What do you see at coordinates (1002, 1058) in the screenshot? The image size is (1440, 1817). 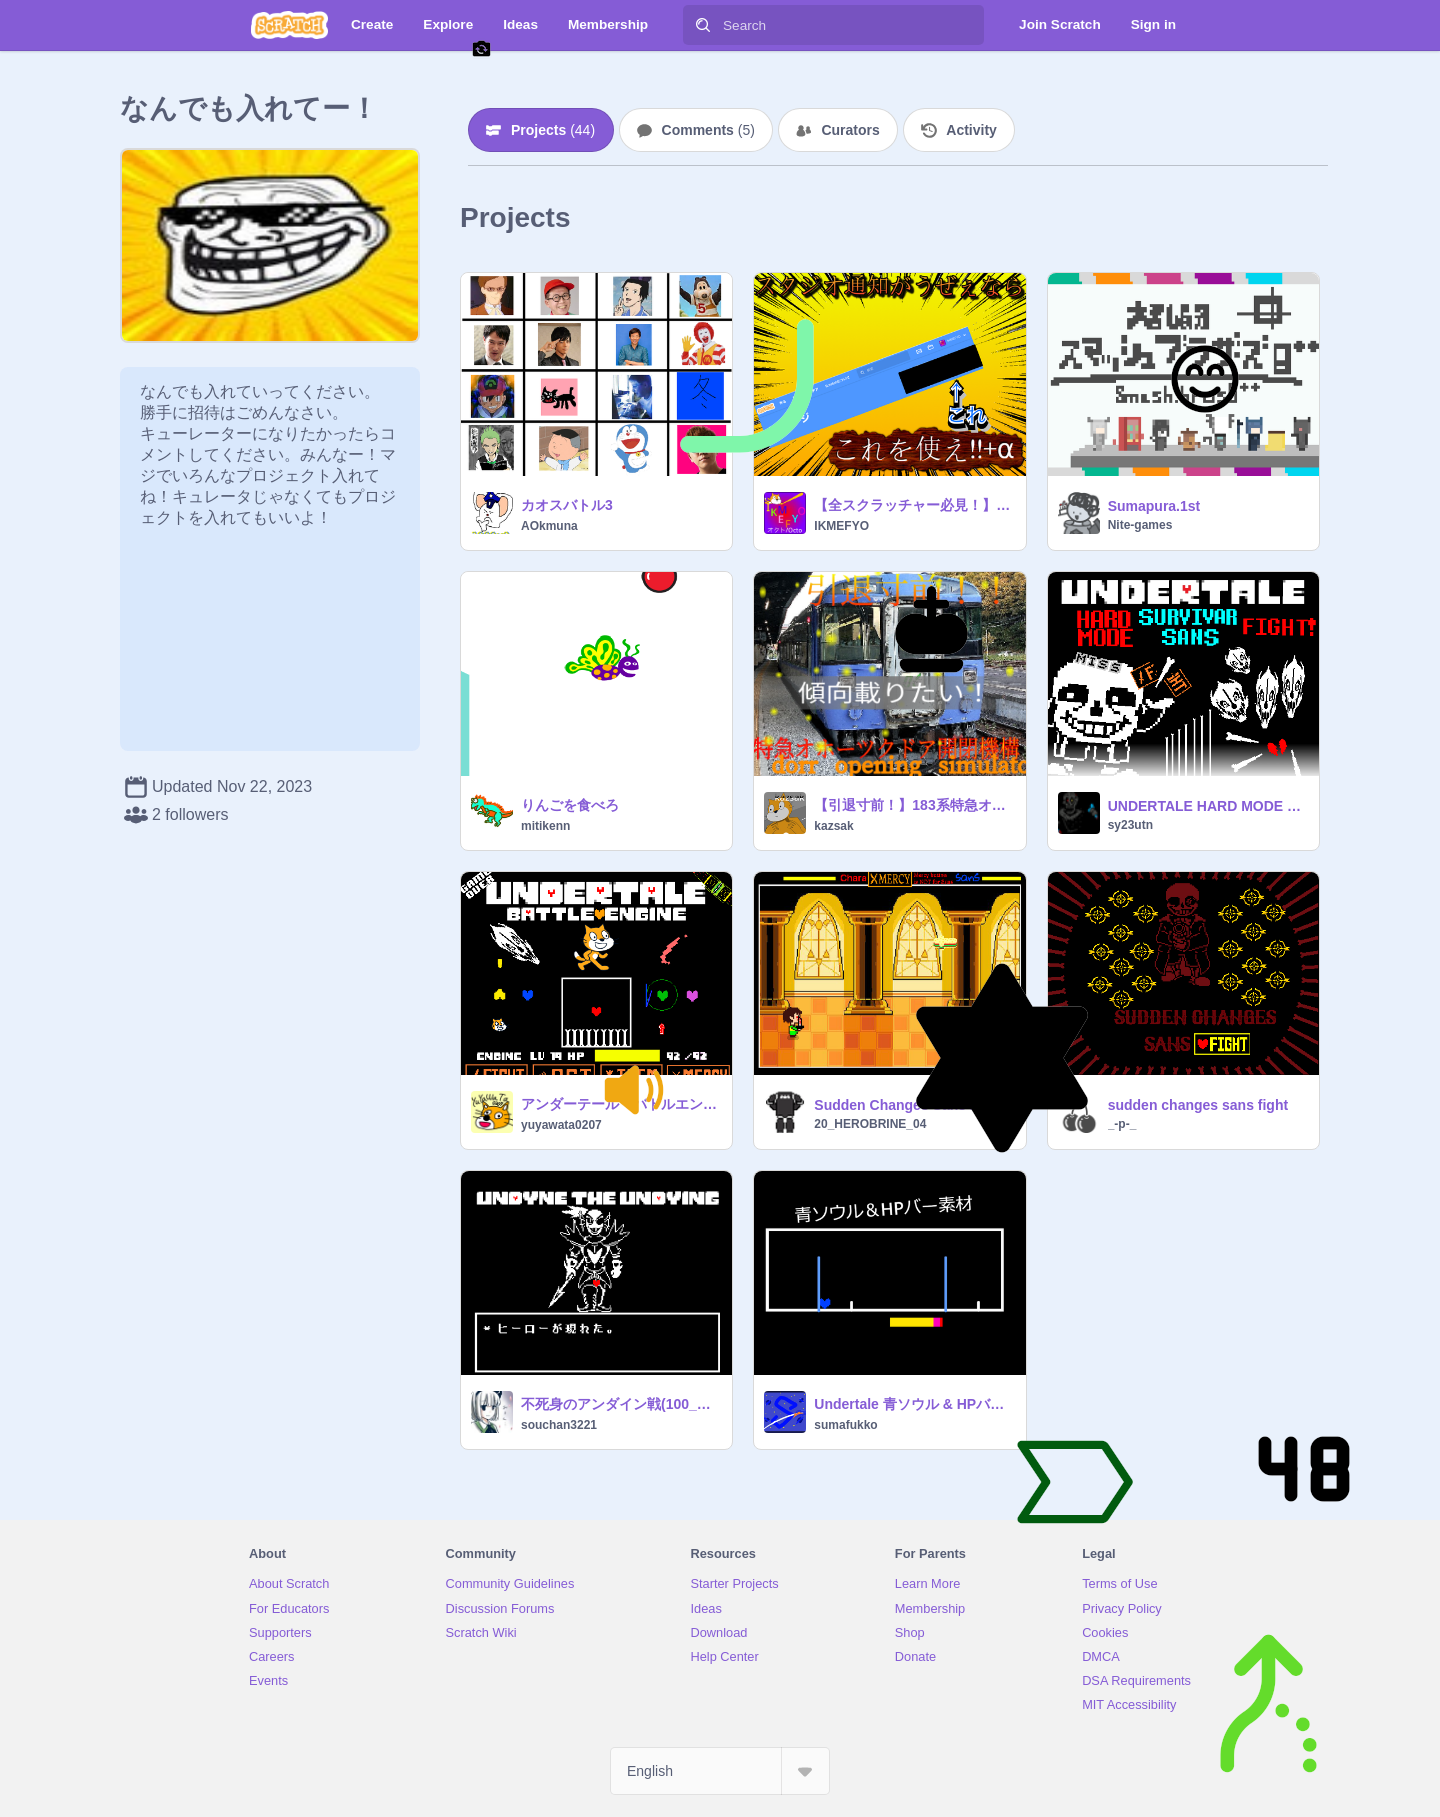 I see `indicates jewish or hebrew content` at bounding box center [1002, 1058].